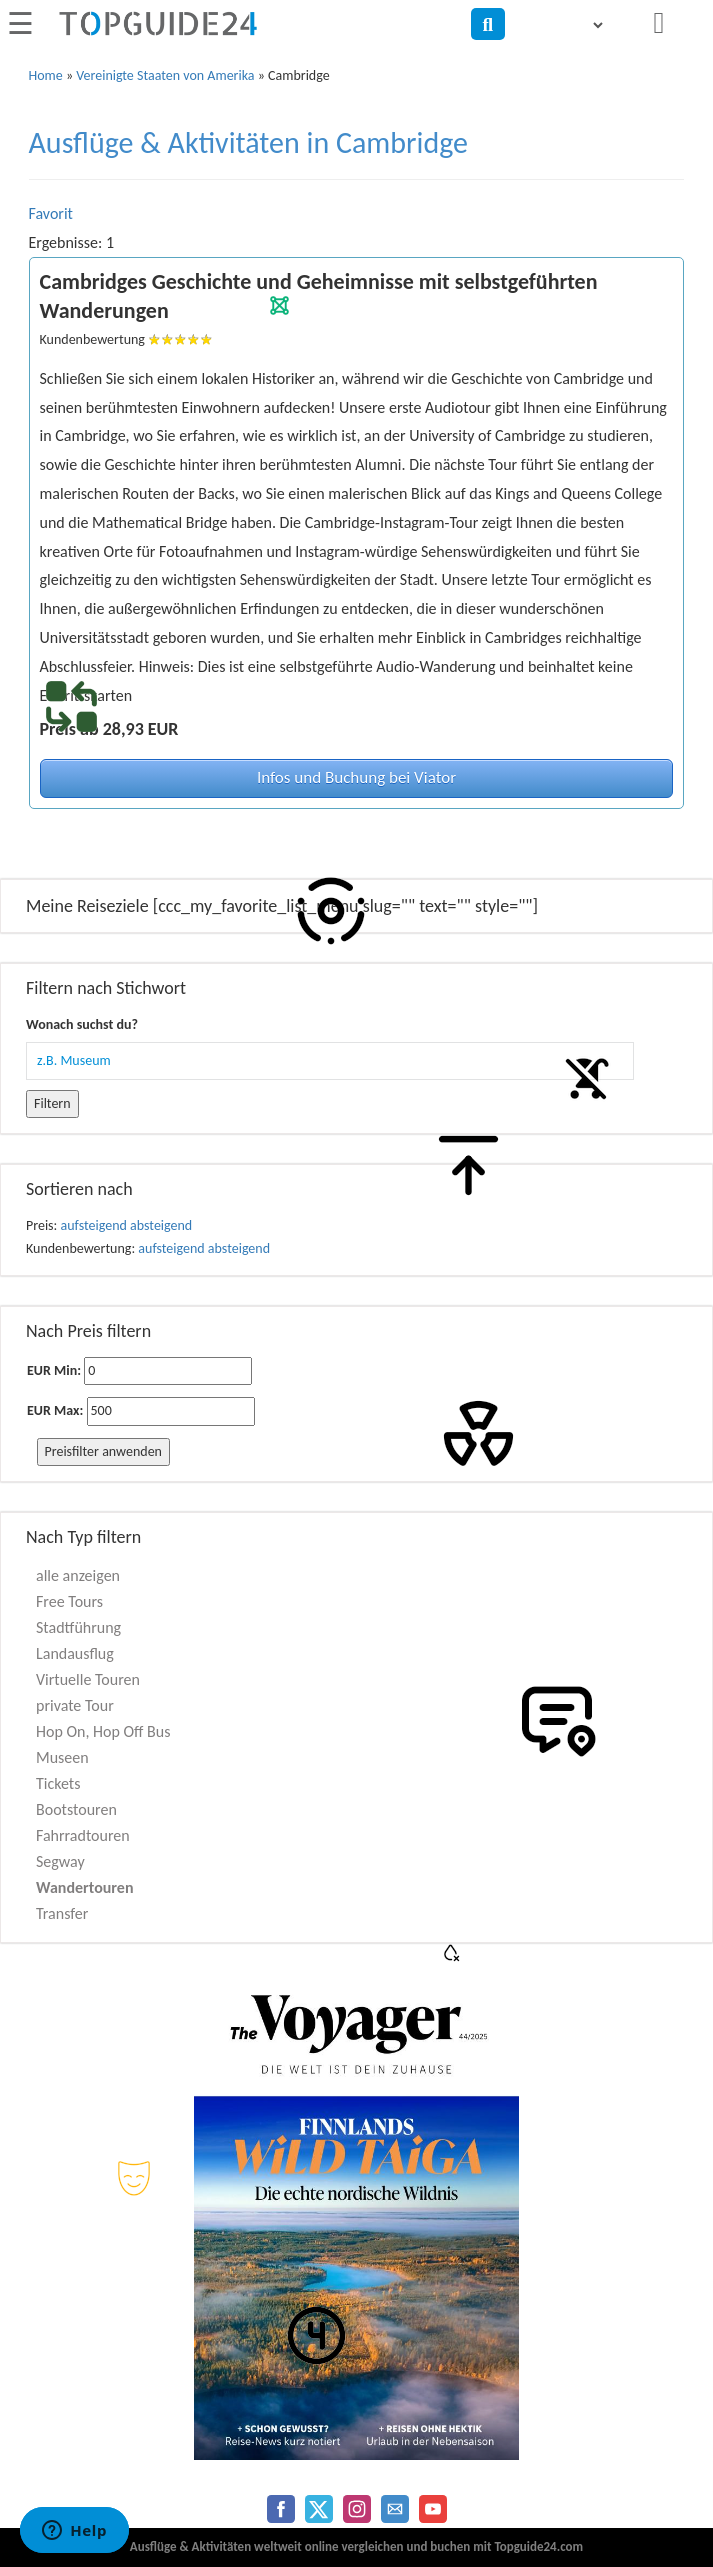 The height and width of the screenshot is (2567, 713). I want to click on disable water or liquid-related feature, so click(450, 1952).